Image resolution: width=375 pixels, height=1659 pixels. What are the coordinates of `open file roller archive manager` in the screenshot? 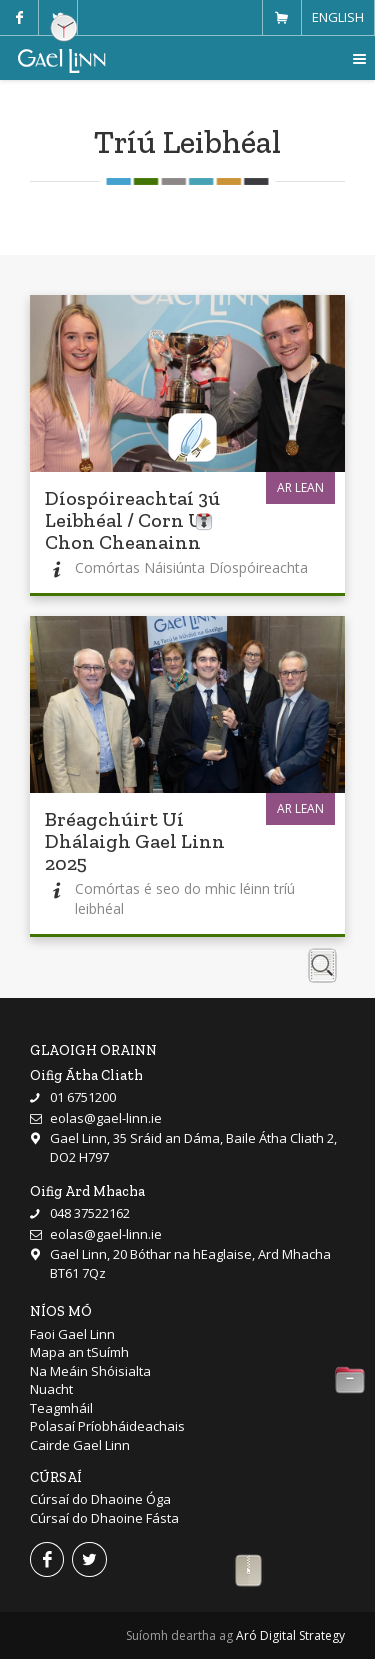 It's located at (248, 1570).